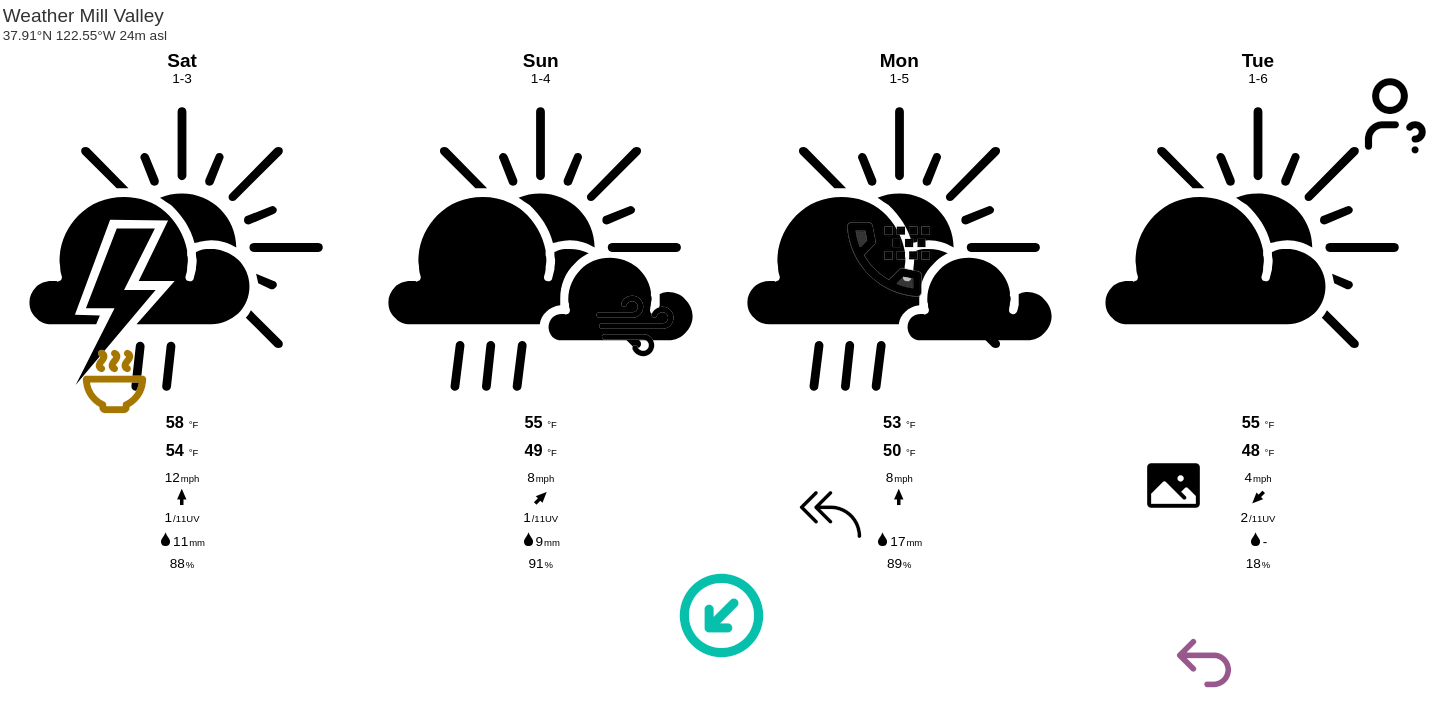  What do you see at coordinates (1204, 664) in the screenshot?
I see `undo the last action` at bounding box center [1204, 664].